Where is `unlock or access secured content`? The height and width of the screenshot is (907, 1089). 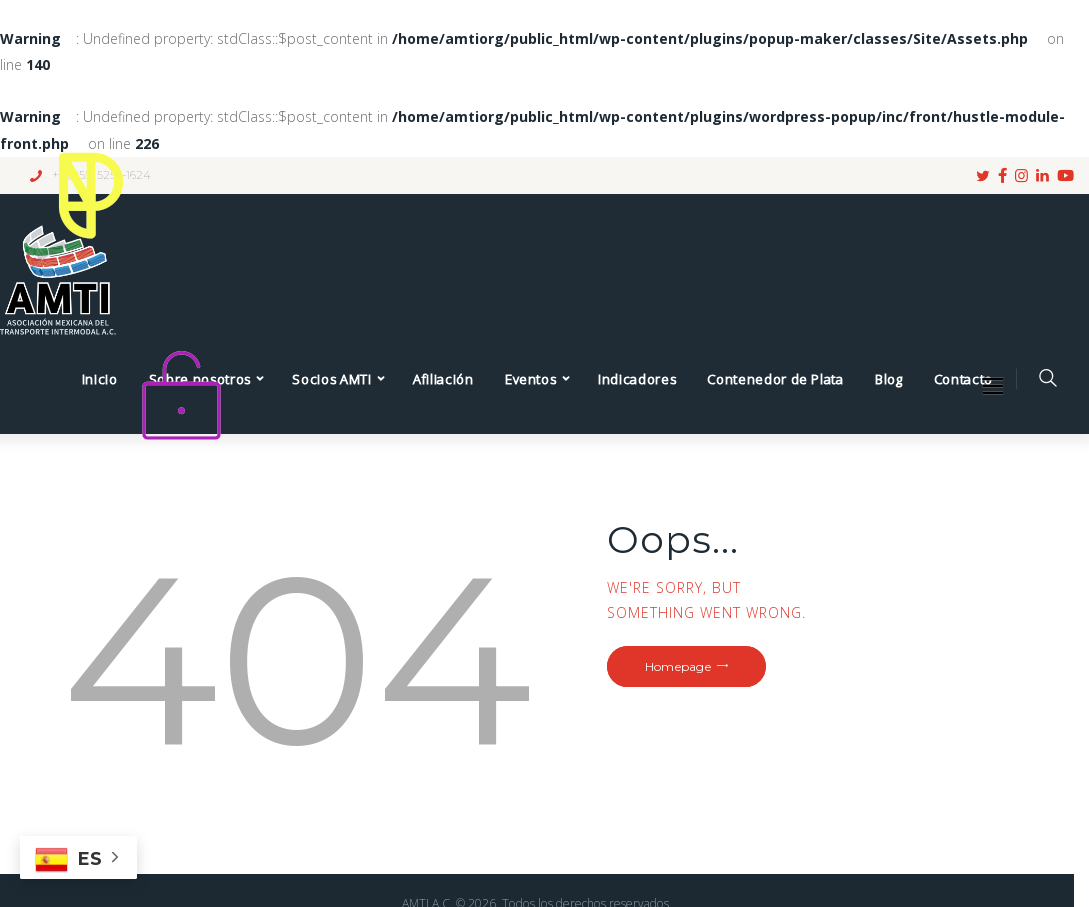
unlock or access secured content is located at coordinates (181, 400).